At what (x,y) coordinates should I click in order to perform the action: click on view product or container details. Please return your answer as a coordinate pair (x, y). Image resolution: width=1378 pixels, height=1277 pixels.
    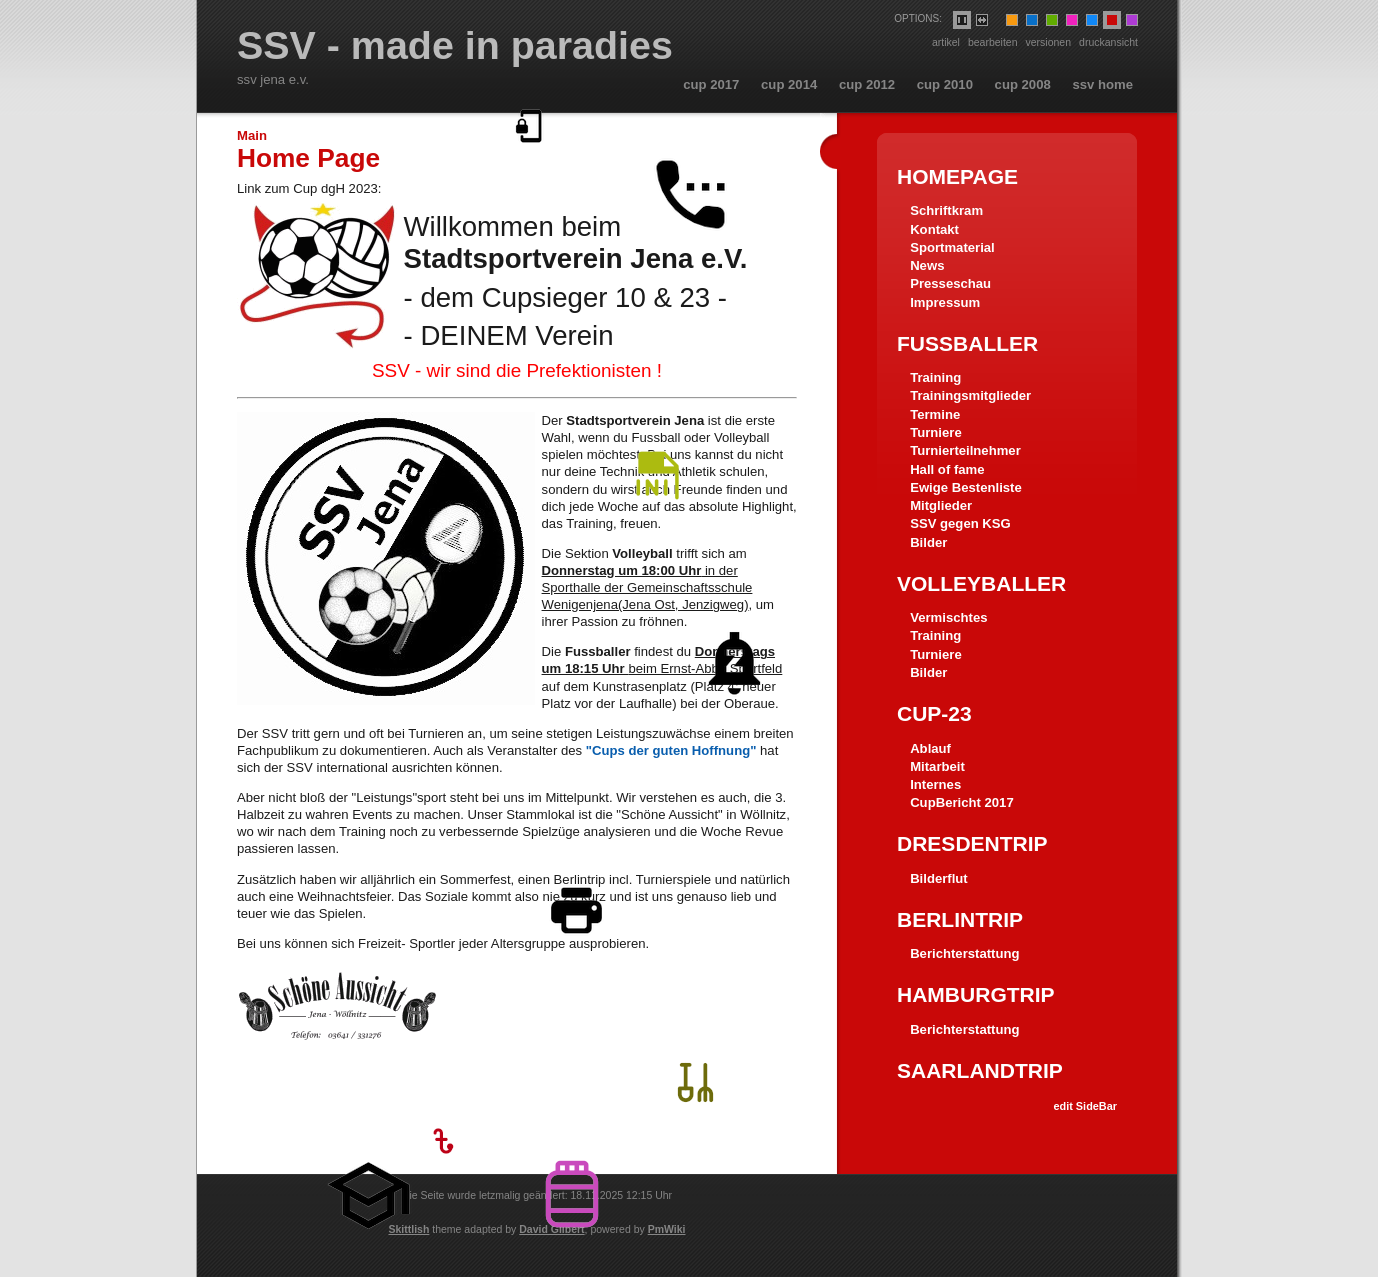
    Looking at the image, I should click on (572, 1194).